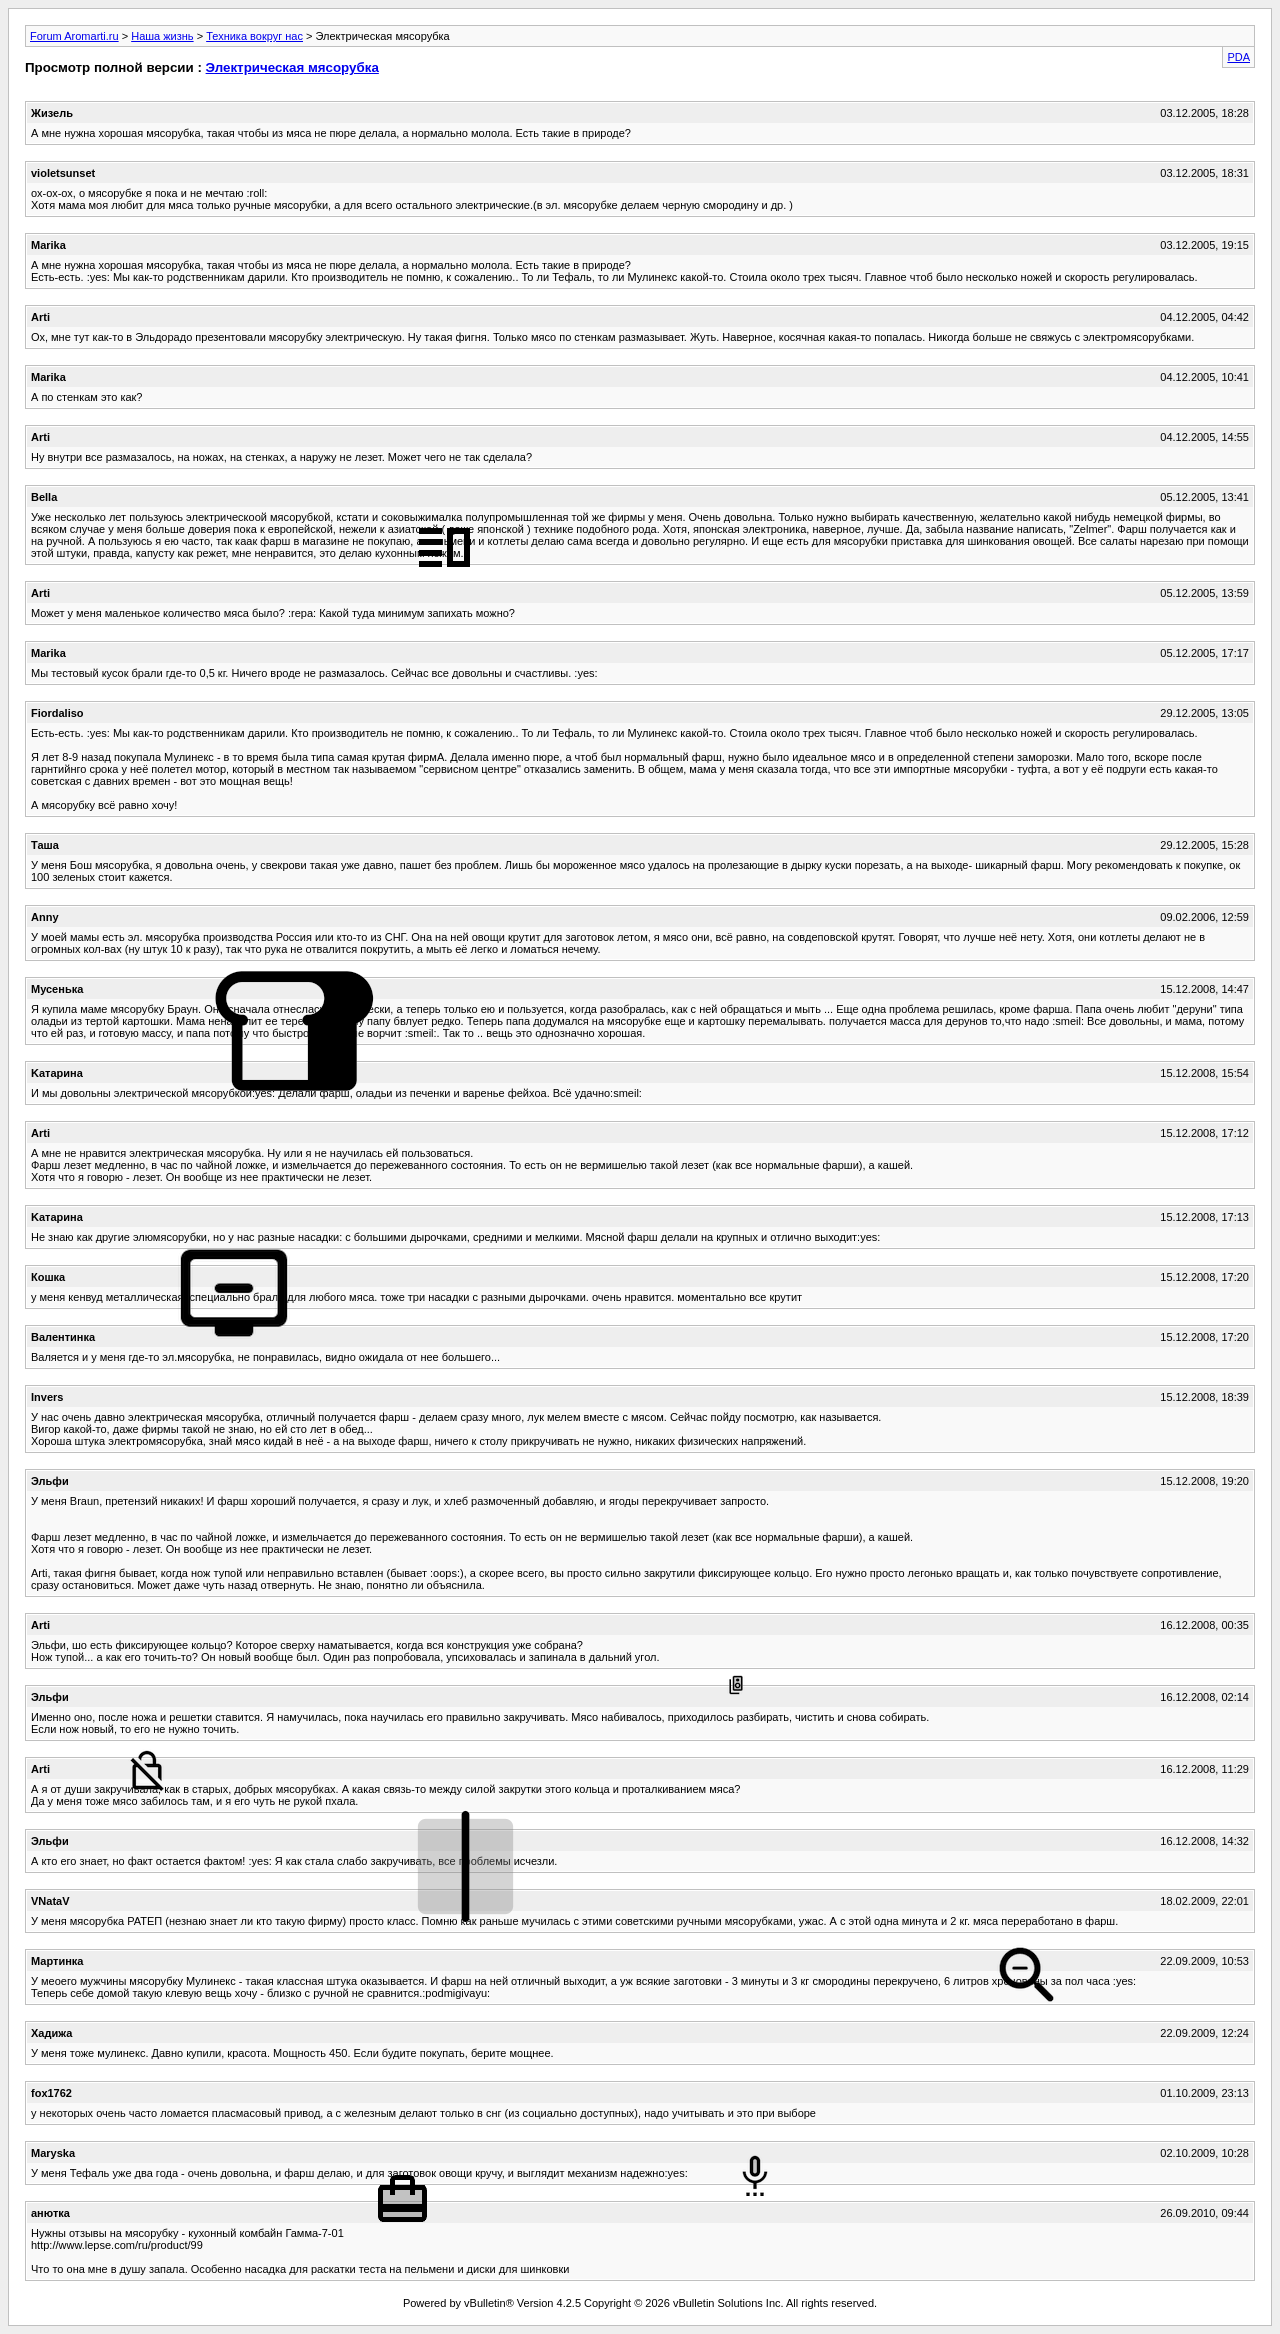  What do you see at coordinates (297, 1031) in the screenshot?
I see `browse bakery or bread products` at bounding box center [297, 1031].